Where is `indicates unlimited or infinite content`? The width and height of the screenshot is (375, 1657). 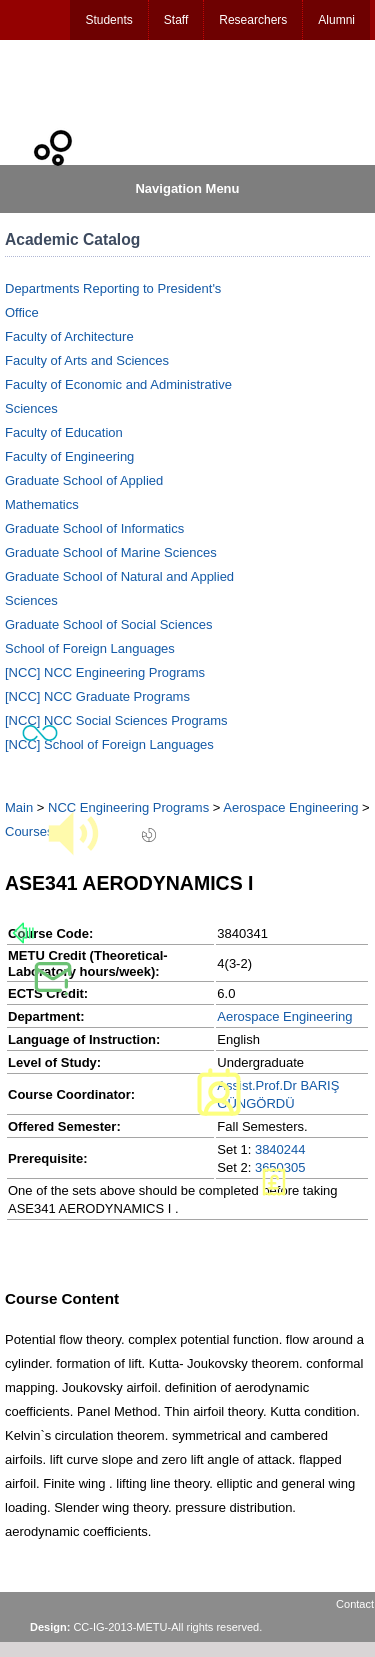
indicates unlimited or infinite content is located at coordinates (40, 733).